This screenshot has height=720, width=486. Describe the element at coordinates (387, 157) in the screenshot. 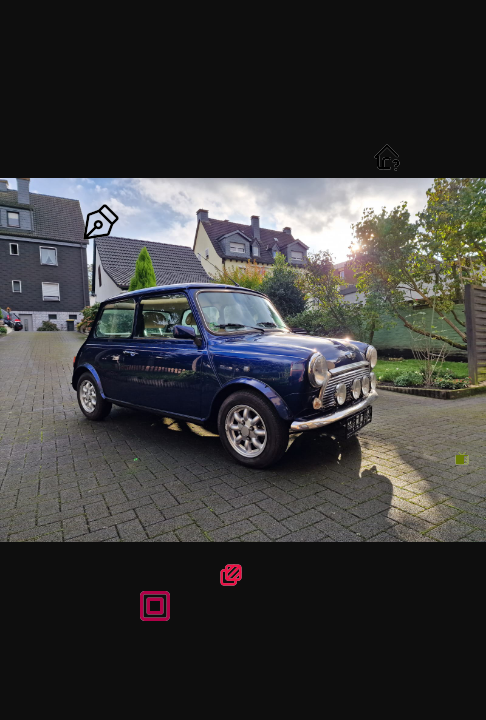

I see `get help or FAQ about home settings` at that location.